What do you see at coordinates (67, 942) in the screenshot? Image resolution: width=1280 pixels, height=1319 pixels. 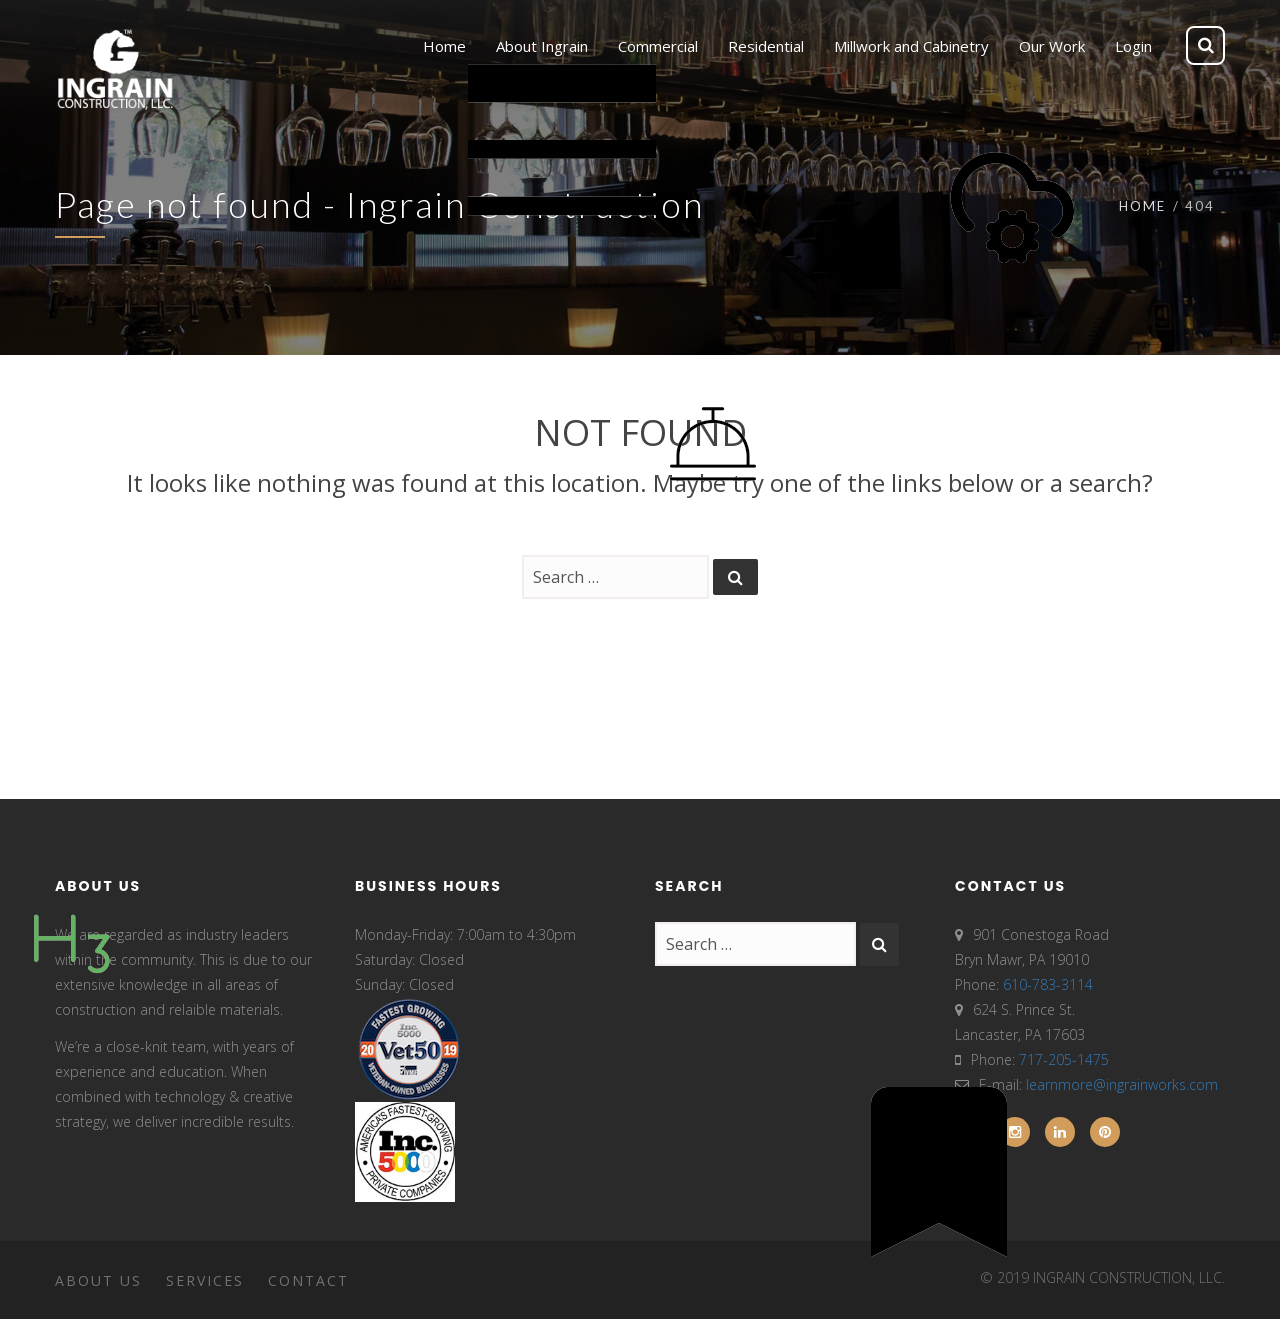 I see `format text as heading level 3` at bounding box center [67, 942].